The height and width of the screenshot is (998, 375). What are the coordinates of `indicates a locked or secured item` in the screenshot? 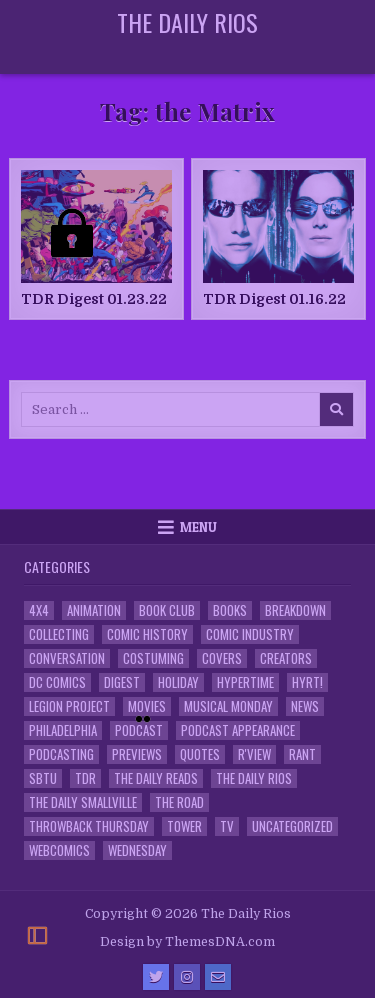 It's located at (72, 234).